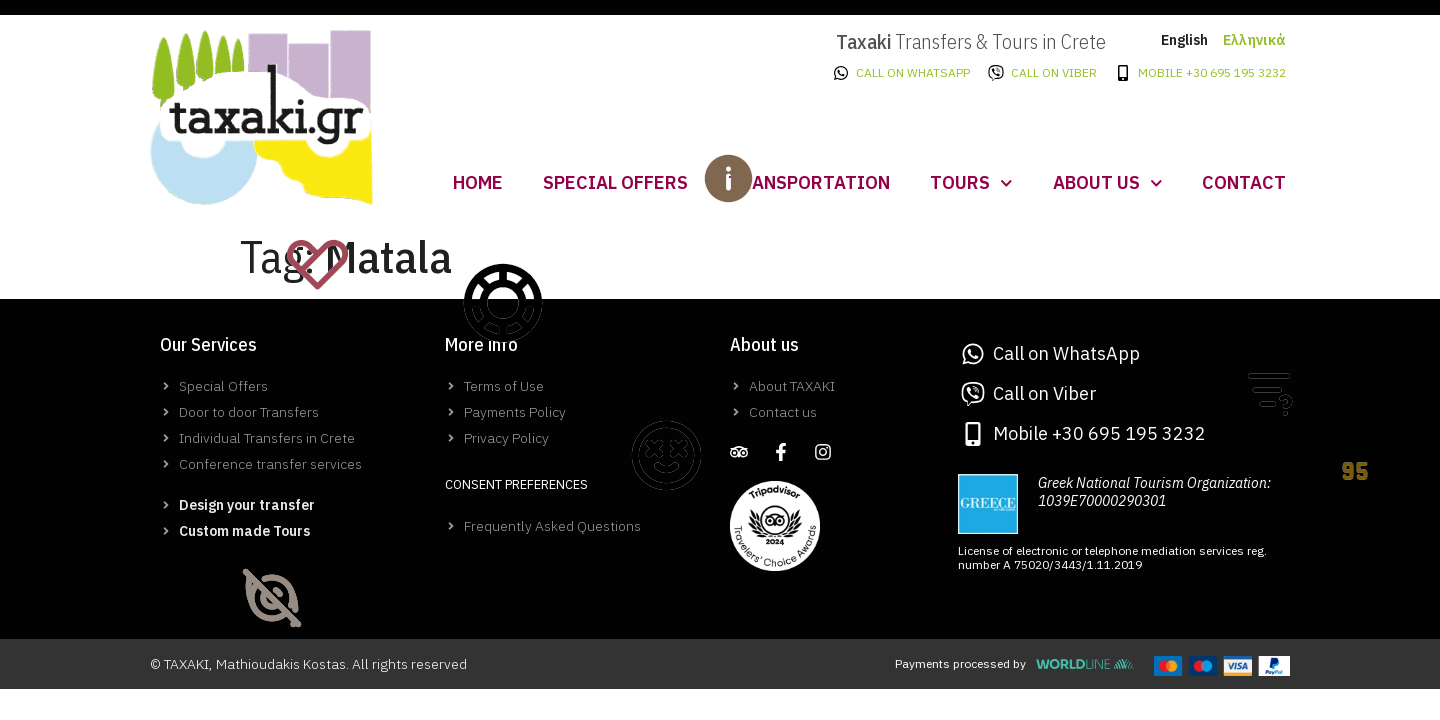 The image size is (1440, 720). Describe the element at coordinates (666, 455) in the screenshot. I see `select a silly or goofy mood reaction` at that location.